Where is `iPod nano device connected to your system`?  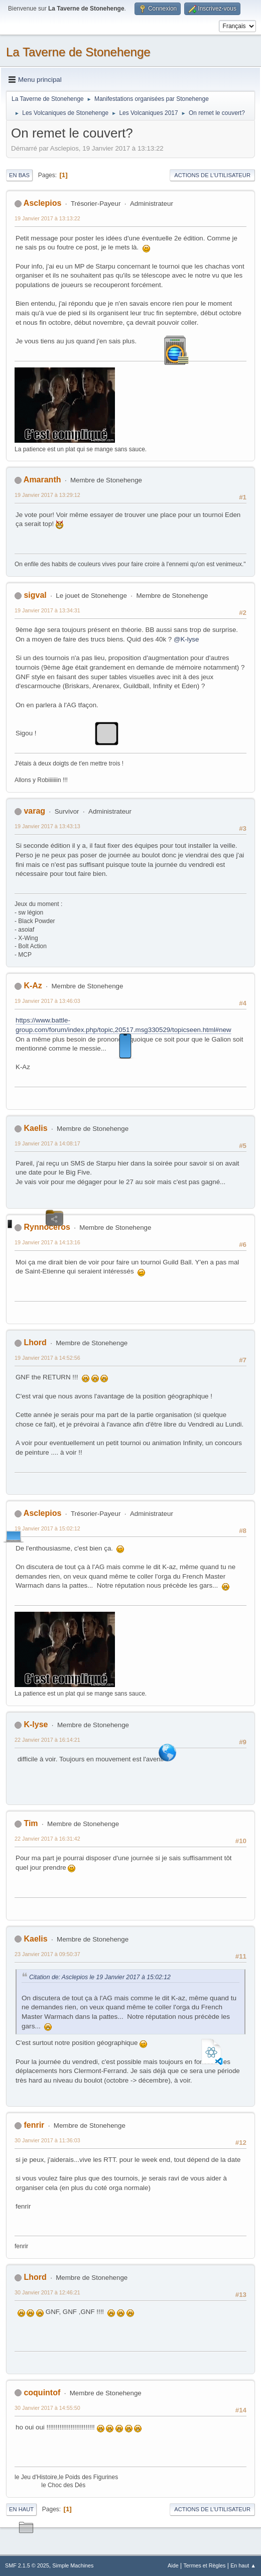
iPod nano device connected to your system is located at coordinates (10, 1224).